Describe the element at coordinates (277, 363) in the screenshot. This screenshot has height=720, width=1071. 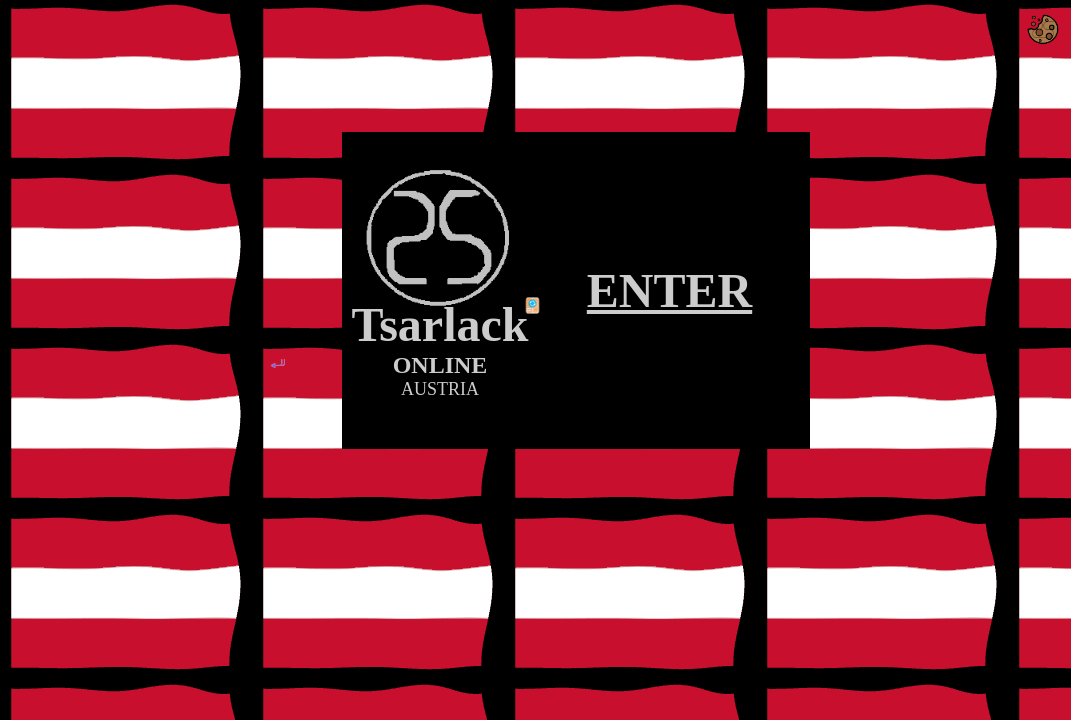
I see `reply to all recipients of an email` at that location.